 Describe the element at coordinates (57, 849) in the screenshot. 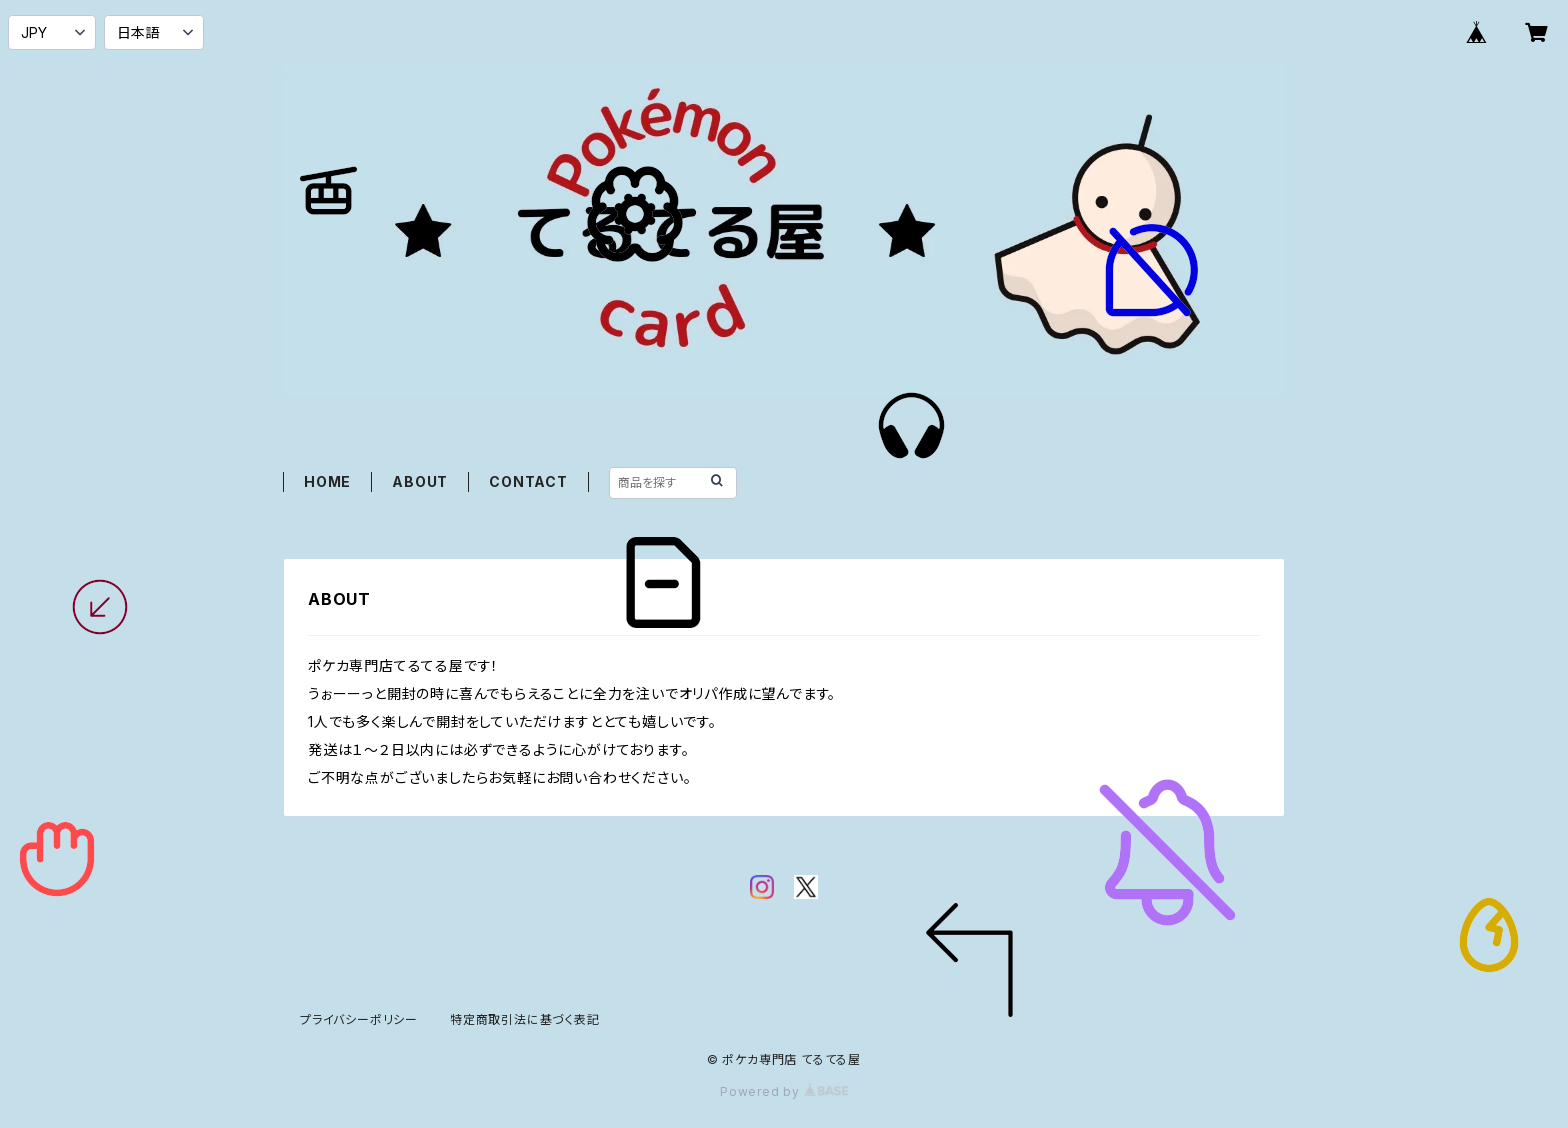

I see `drag to reorder or move an item` at that location.